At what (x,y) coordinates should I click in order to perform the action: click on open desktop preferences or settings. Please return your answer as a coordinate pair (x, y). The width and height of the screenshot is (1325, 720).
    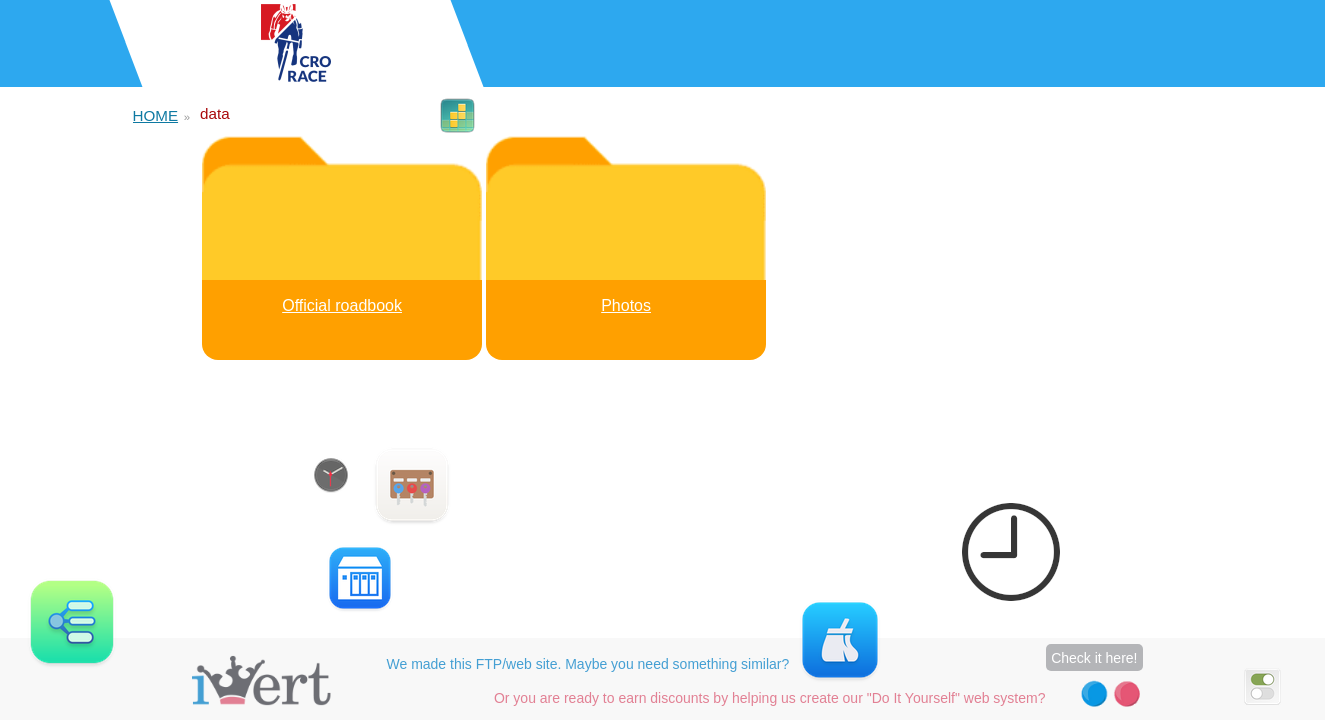
    Looking at the image, I should click on (1262, 686).